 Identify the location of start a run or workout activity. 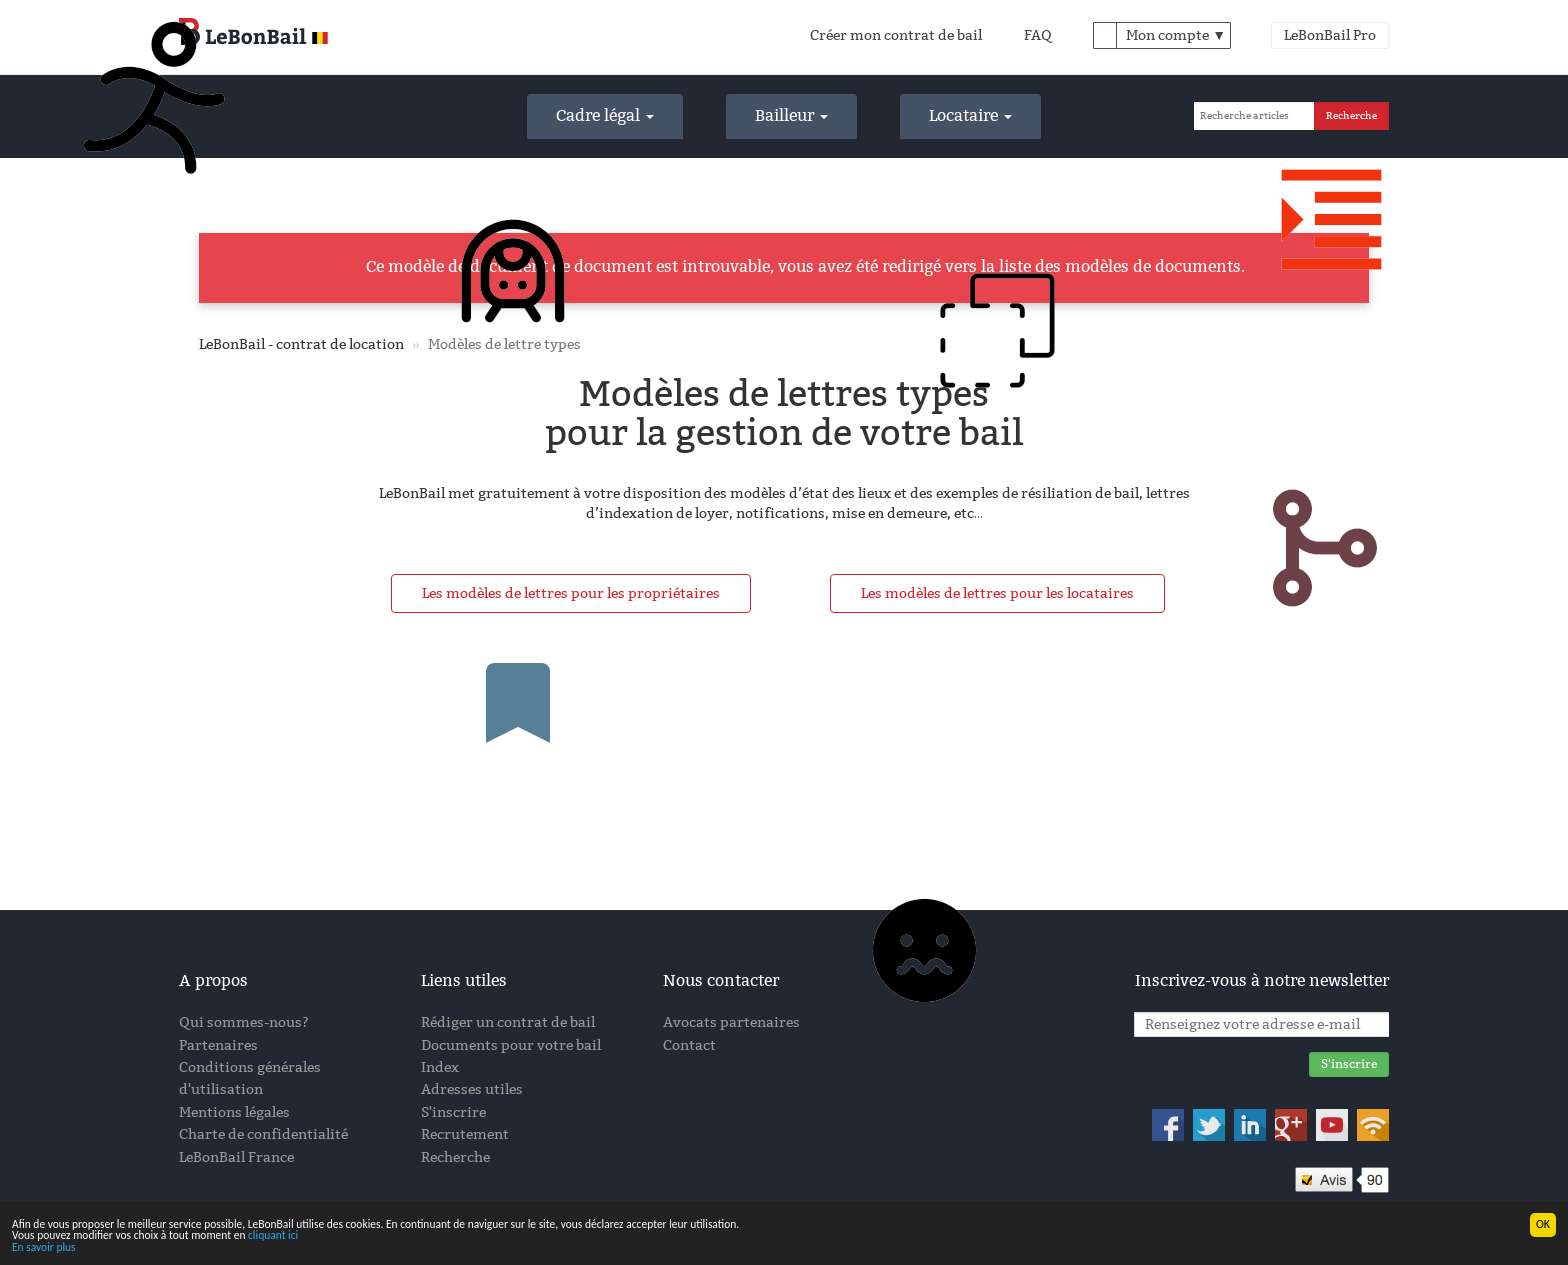
(157, 95).